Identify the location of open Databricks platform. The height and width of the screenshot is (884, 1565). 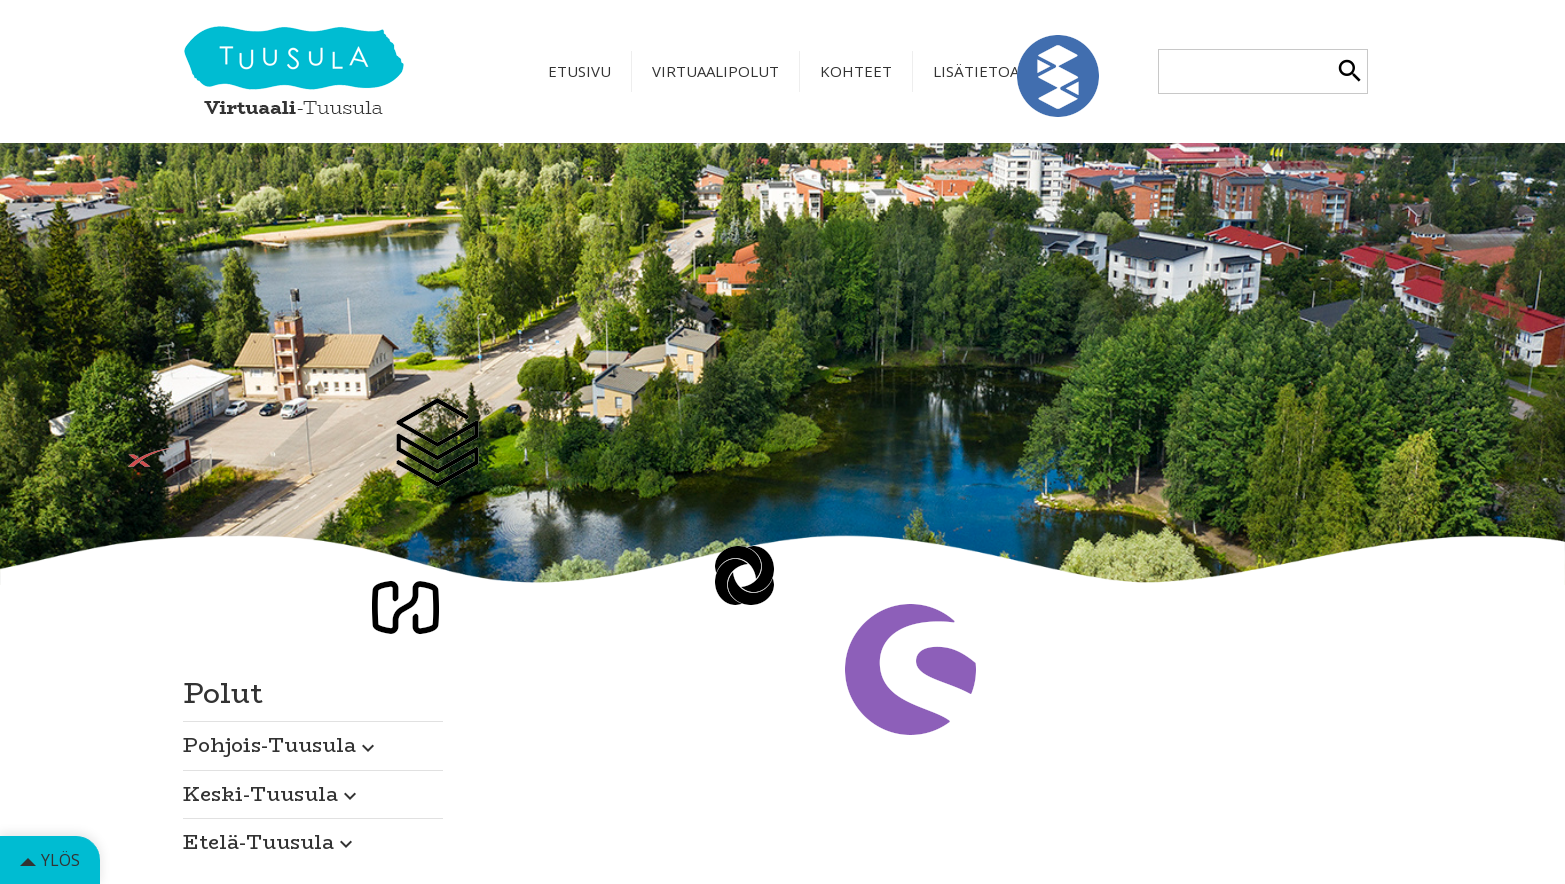
(437, 442).